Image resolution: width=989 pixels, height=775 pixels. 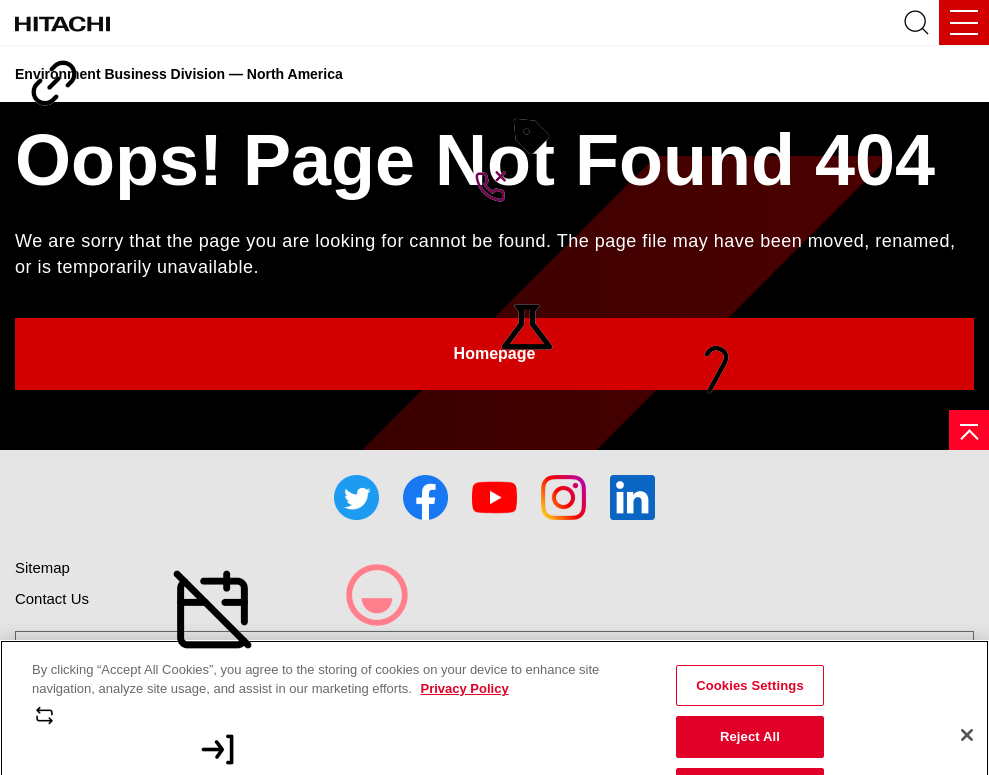 What do you see at coordinates (529, 134) in the screenshot?
I see `view tags or labels` at bounding box center [529, 134].